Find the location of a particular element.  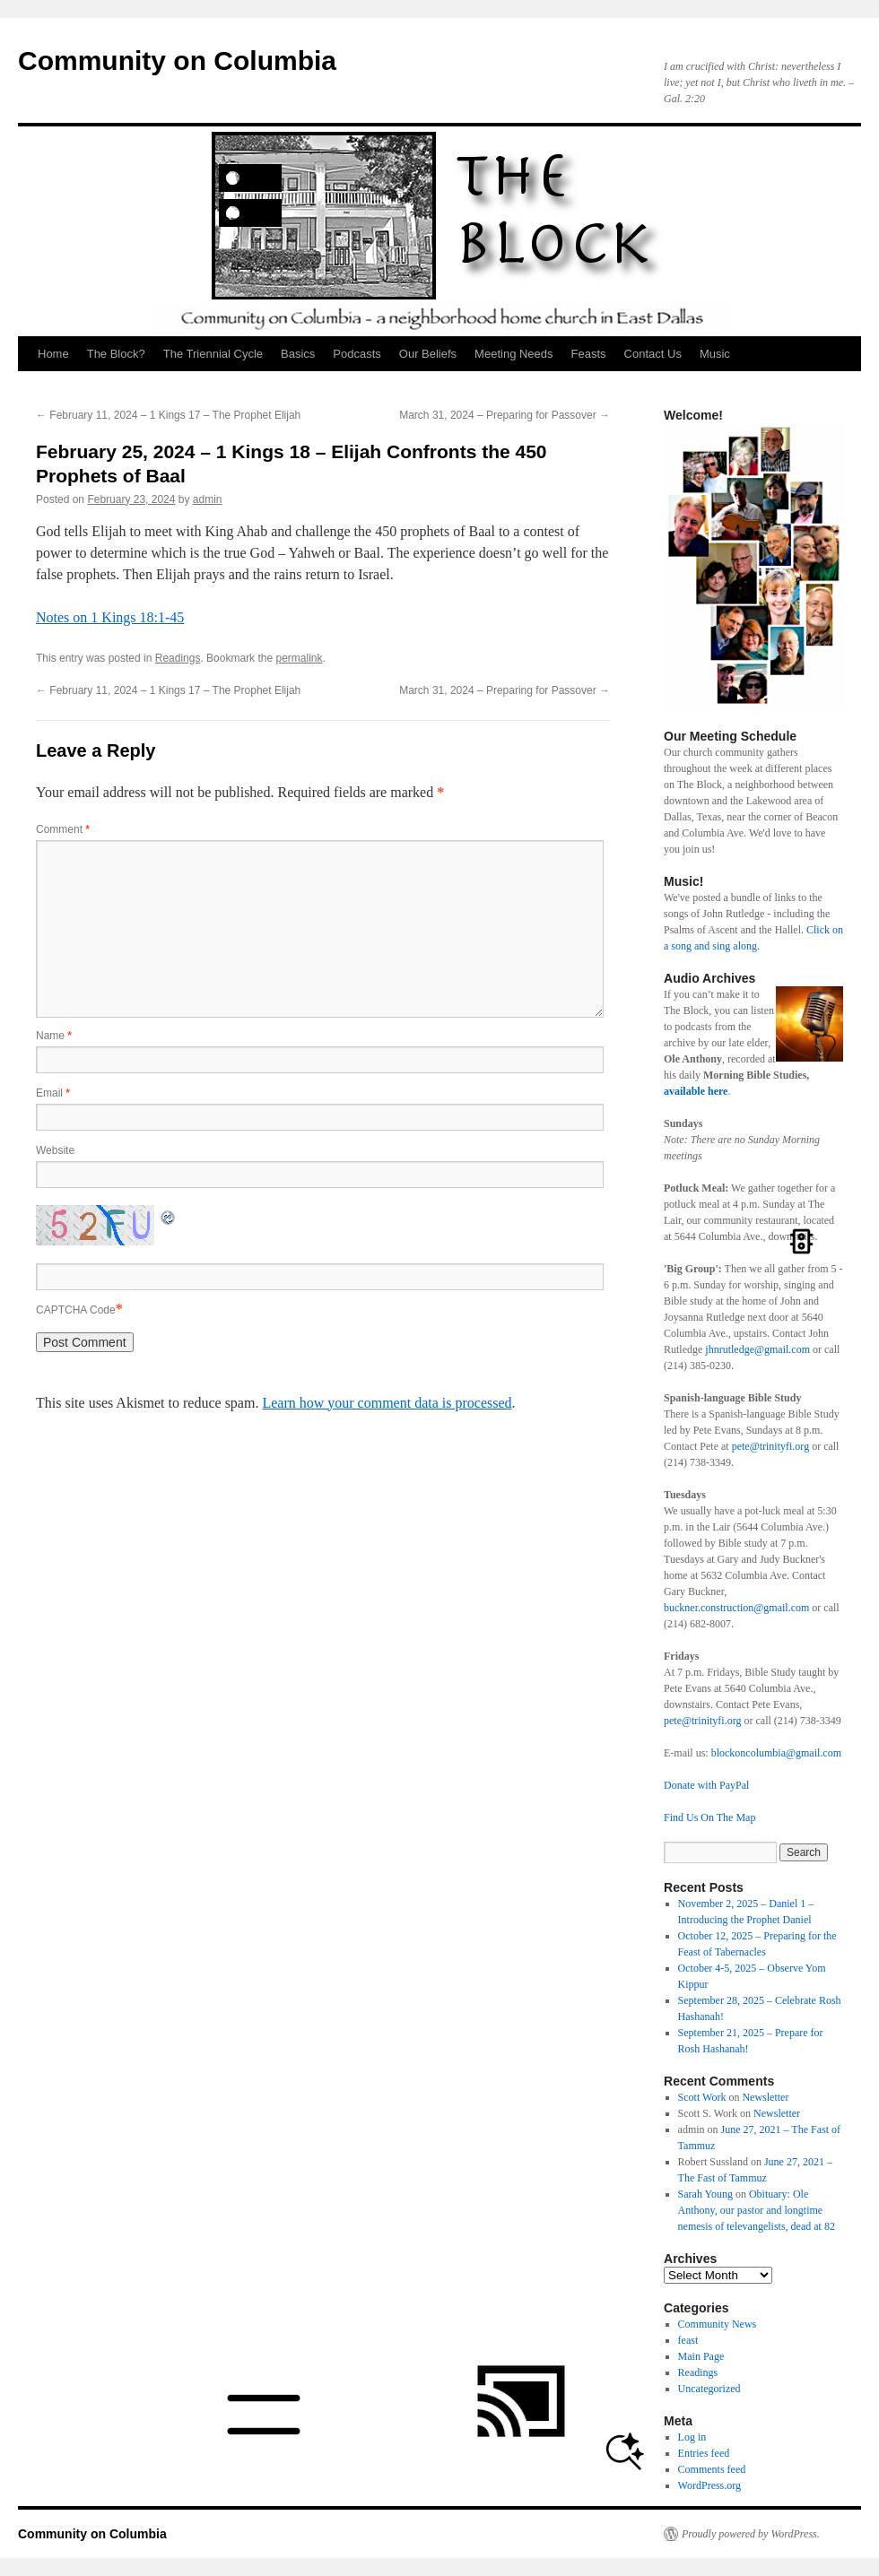

open menu or navigation options is located at coordinates (264, 2415).